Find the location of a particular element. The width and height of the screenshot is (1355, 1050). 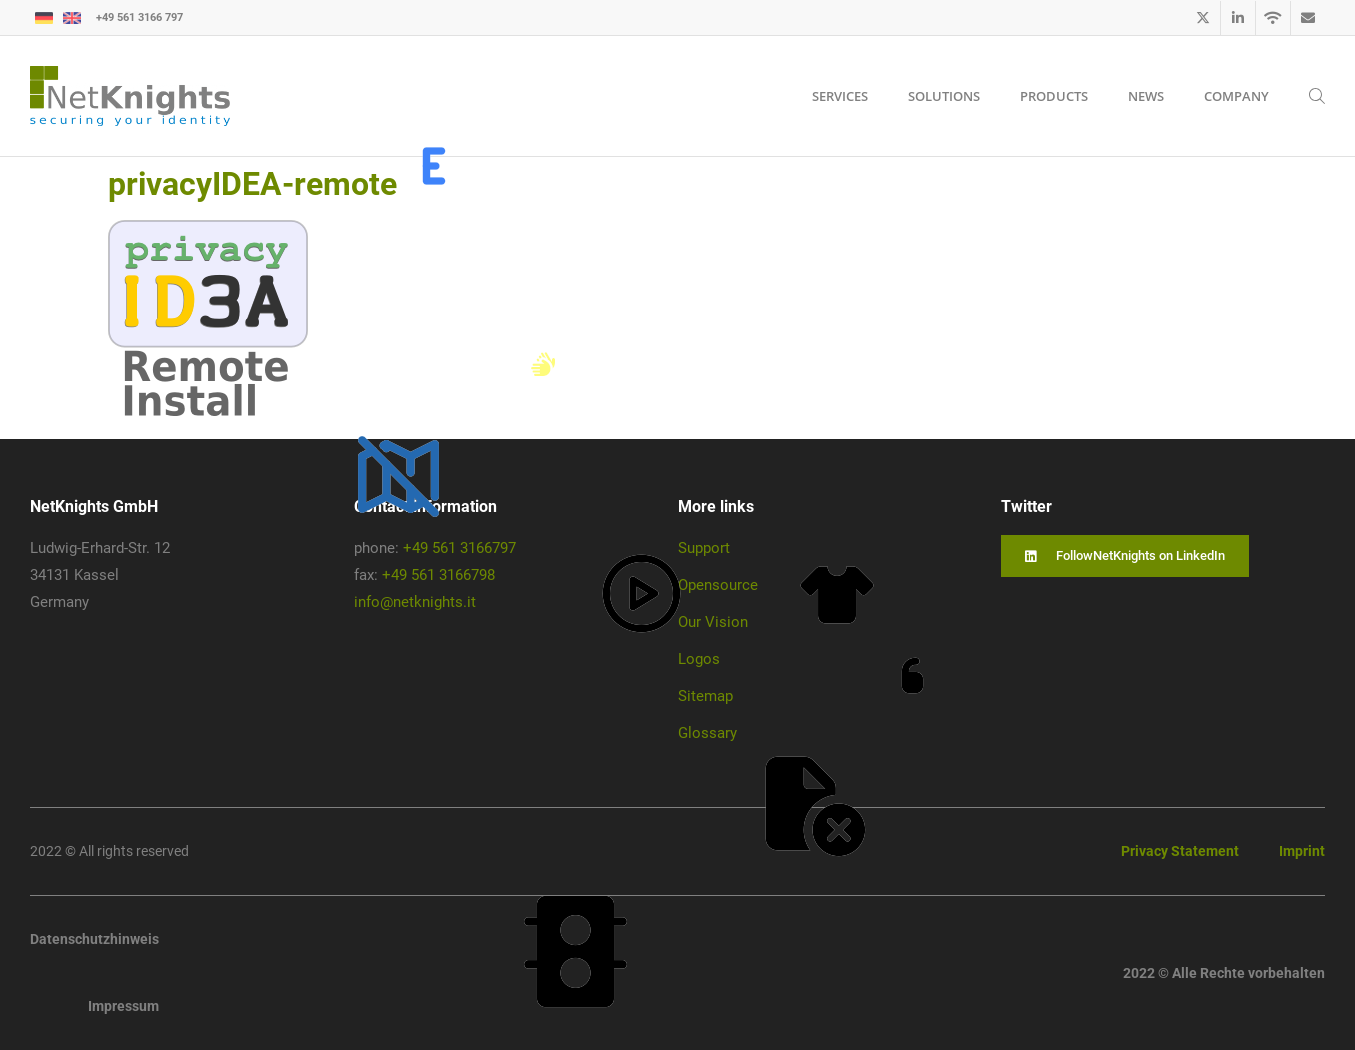

delete or remove a file is located at coordinates (812, 803).